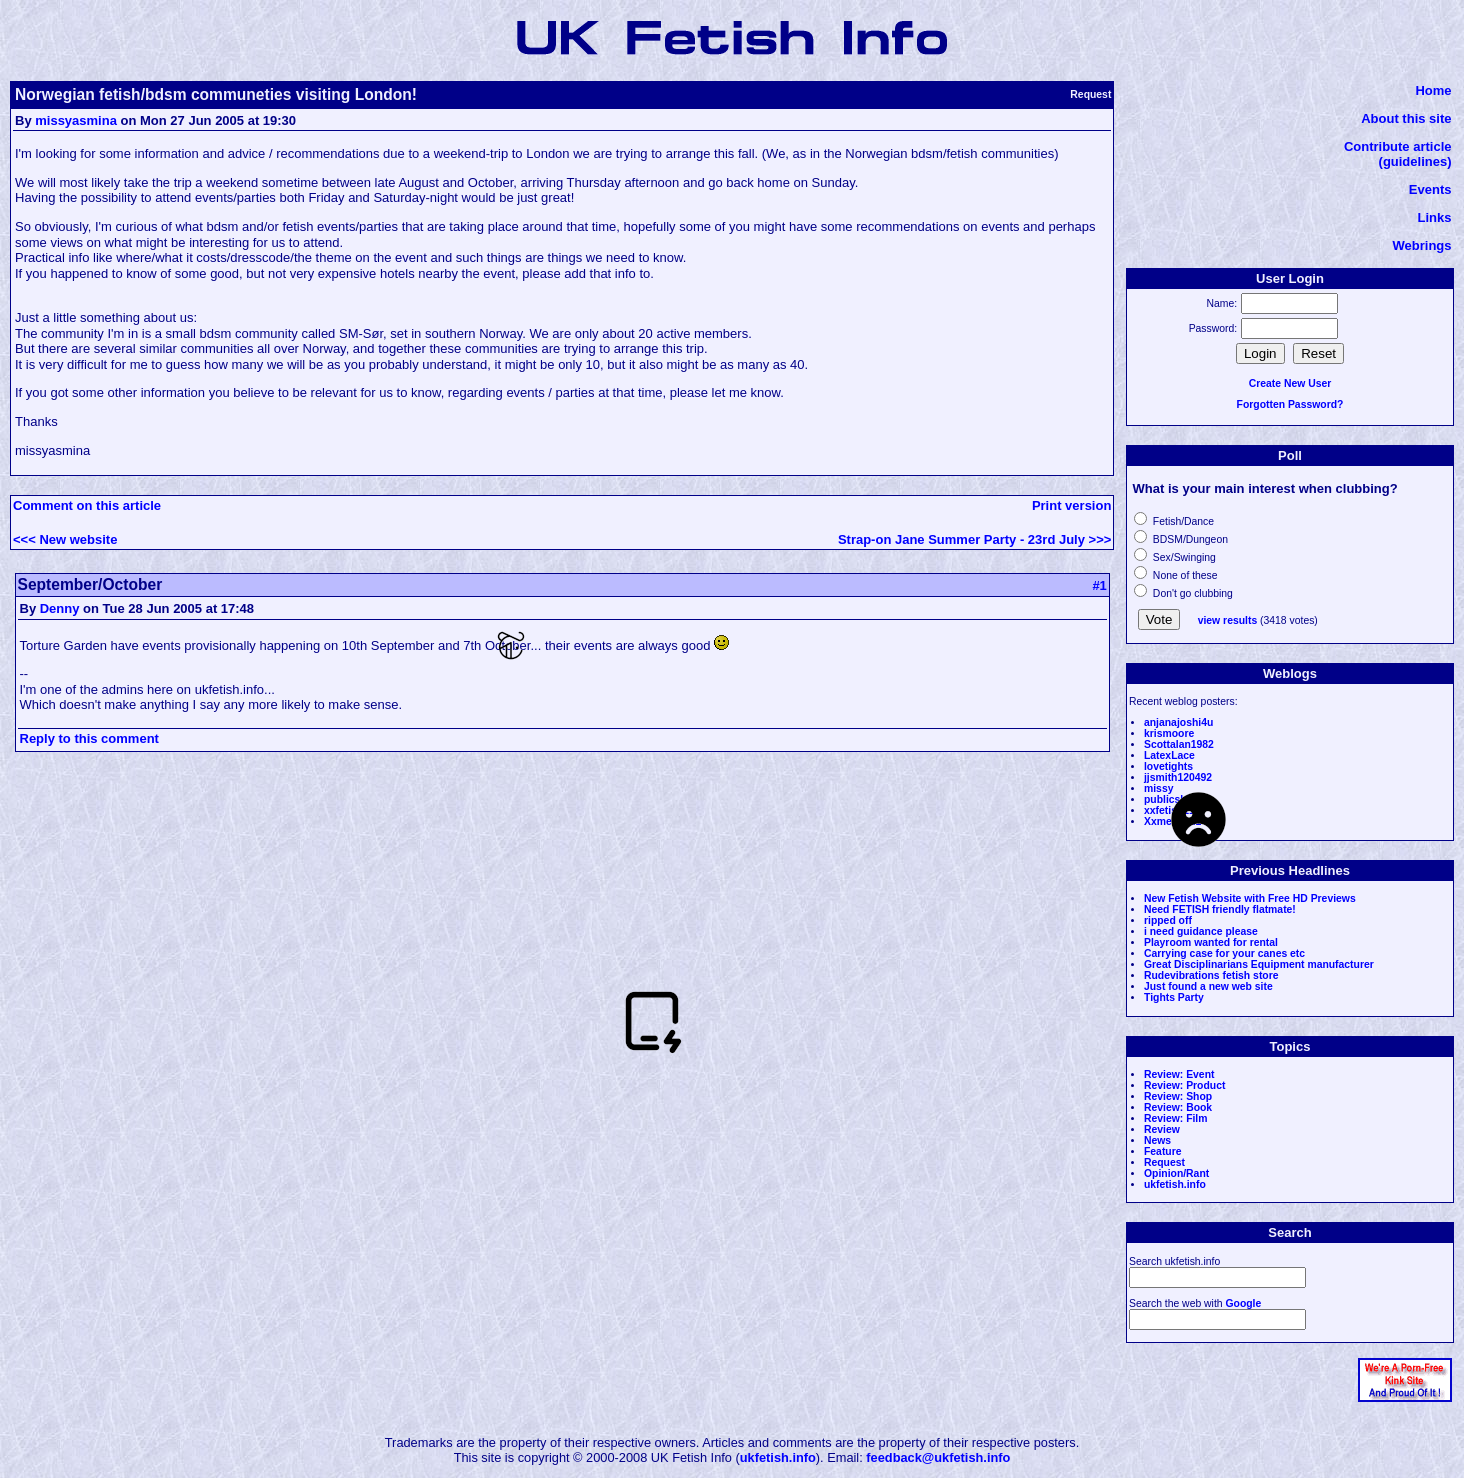 This screenshot has width=1464, height=1478. I want to click on indicate negative feedback or dissatisfaction, so click(1198, 819).